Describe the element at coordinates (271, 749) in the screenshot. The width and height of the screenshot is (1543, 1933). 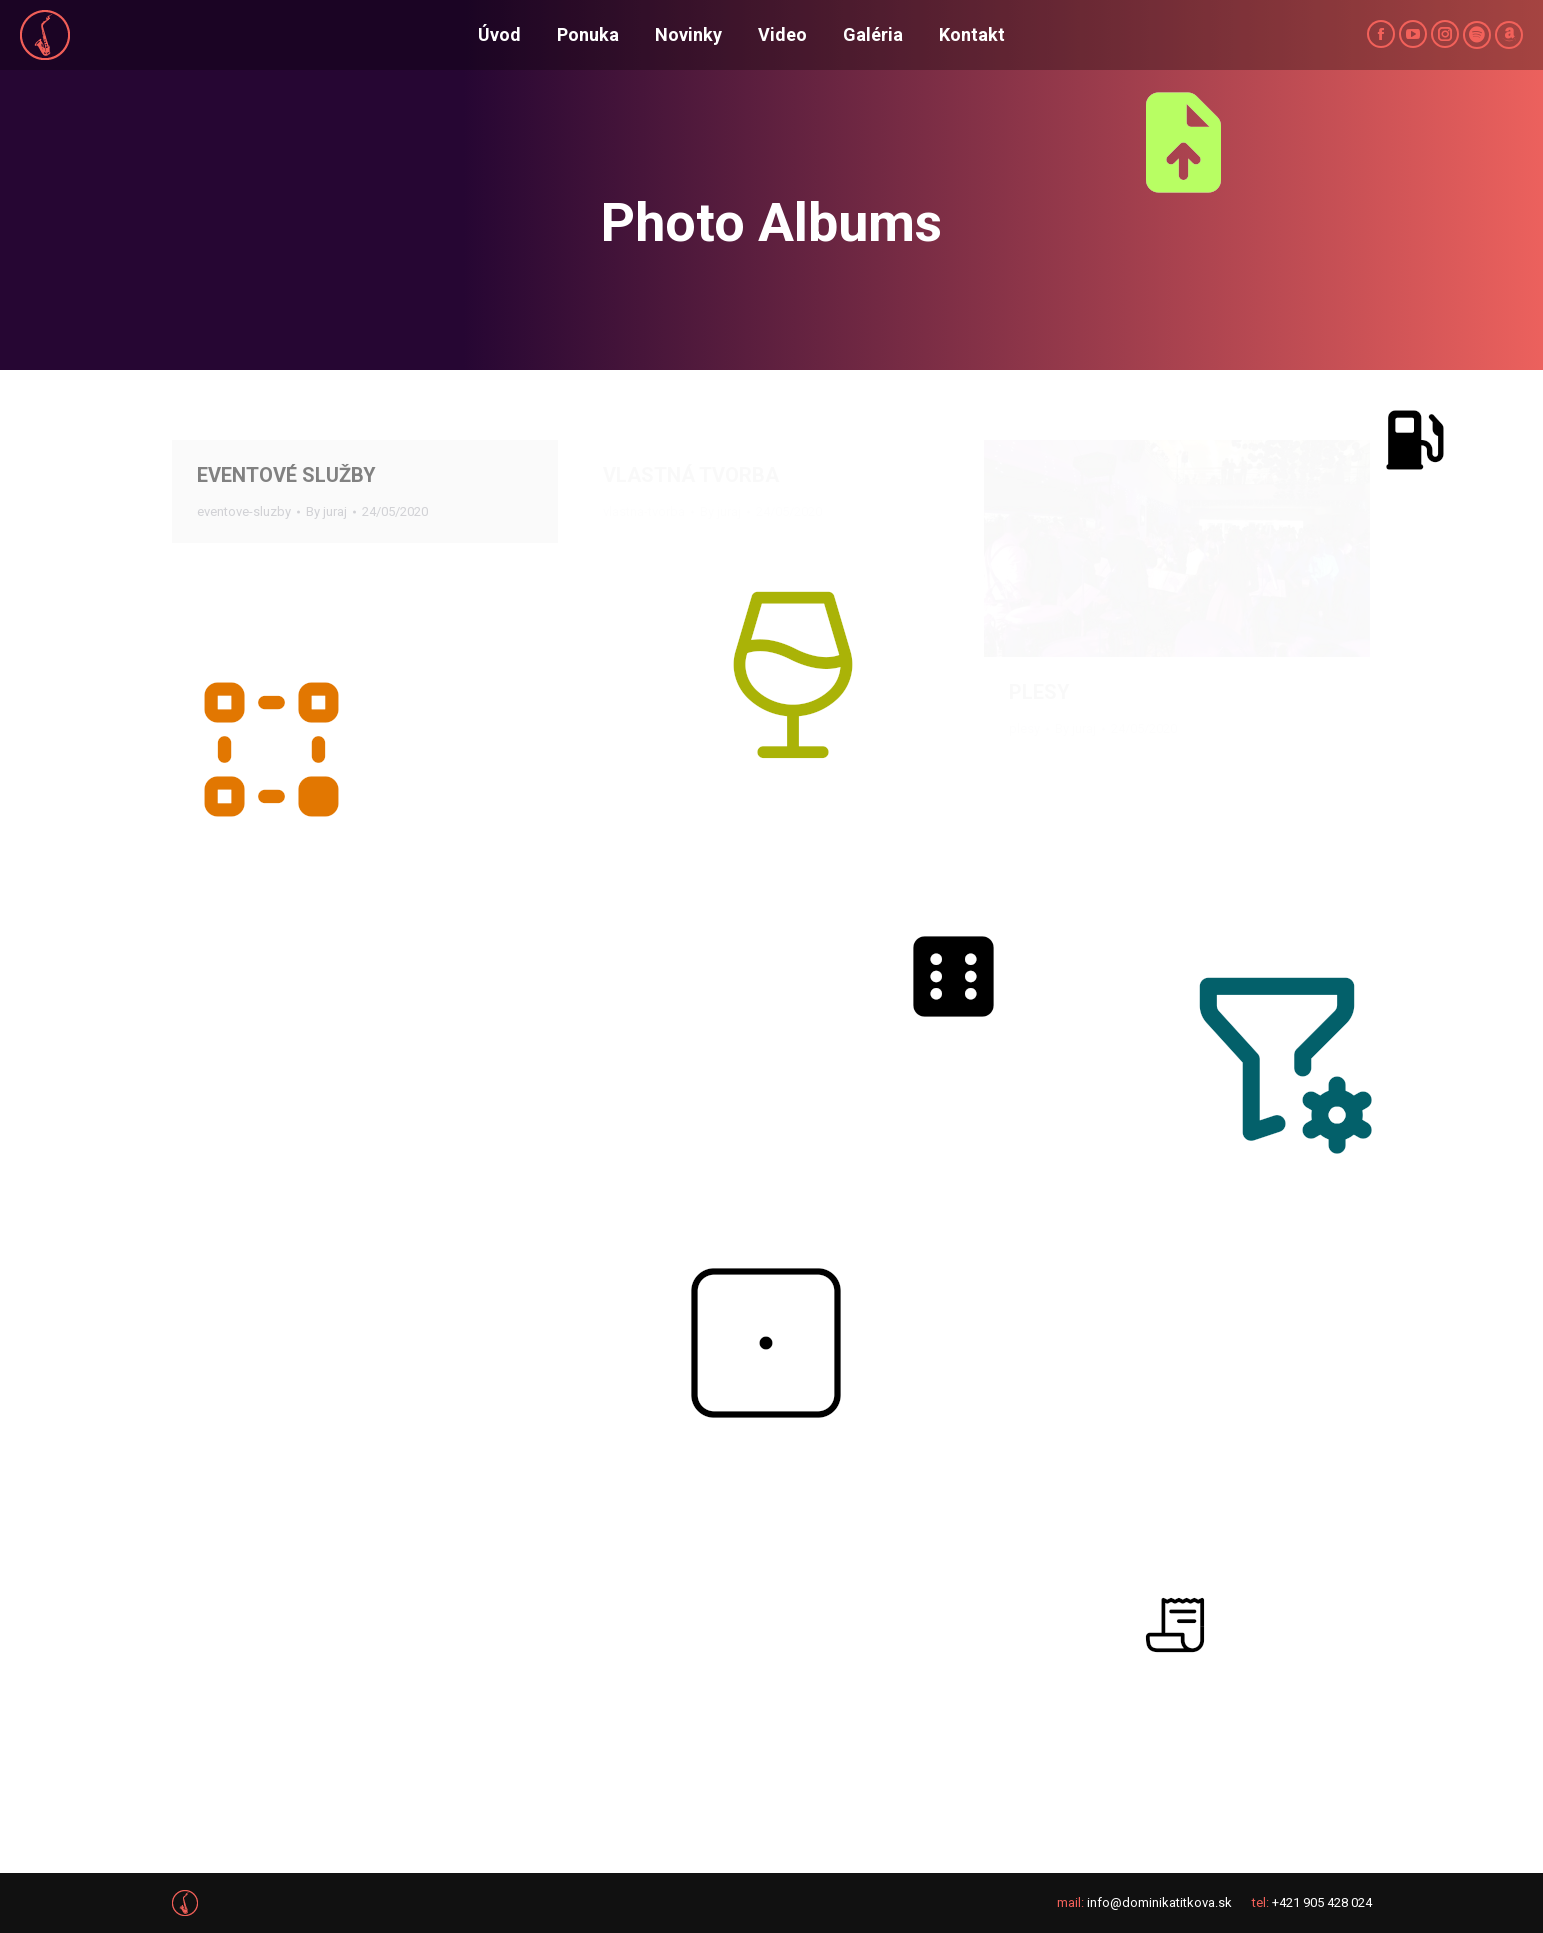
I see `set transform anchor to bottom-right corner` at that location.